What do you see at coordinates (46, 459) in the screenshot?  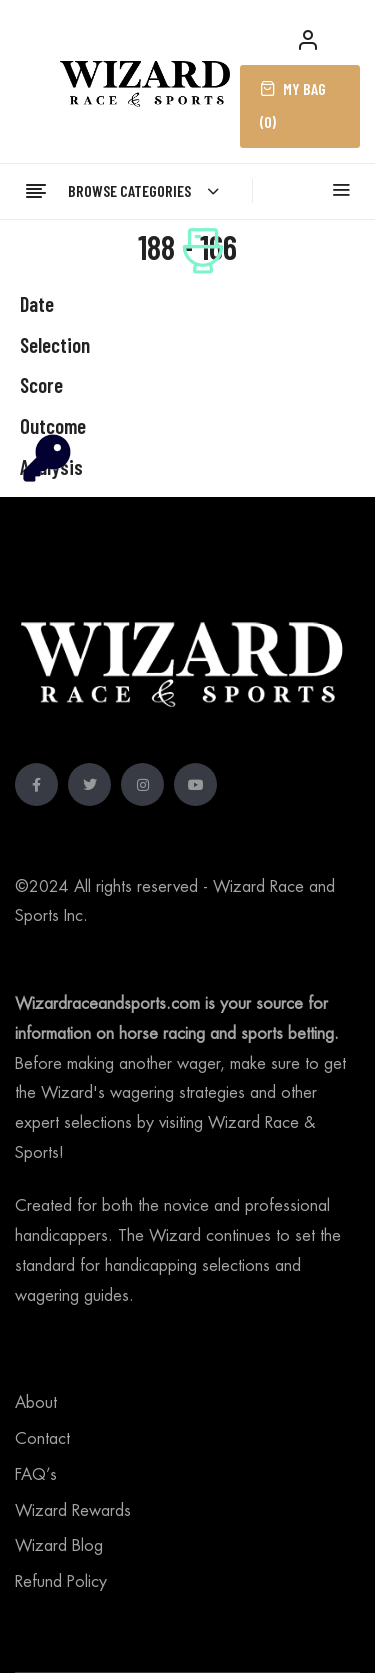 I see `access security or login settings` at bounding box center [46, 459].